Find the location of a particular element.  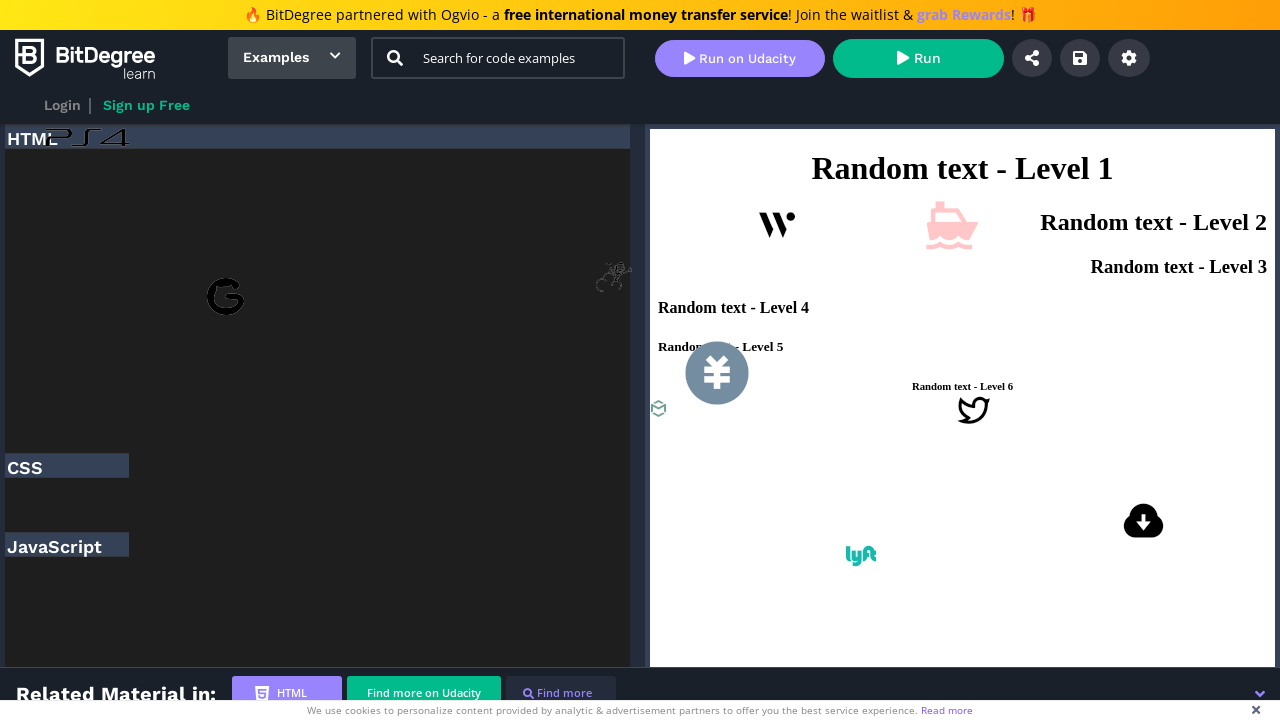

open GitCode application is located at coordinates (225, 296).